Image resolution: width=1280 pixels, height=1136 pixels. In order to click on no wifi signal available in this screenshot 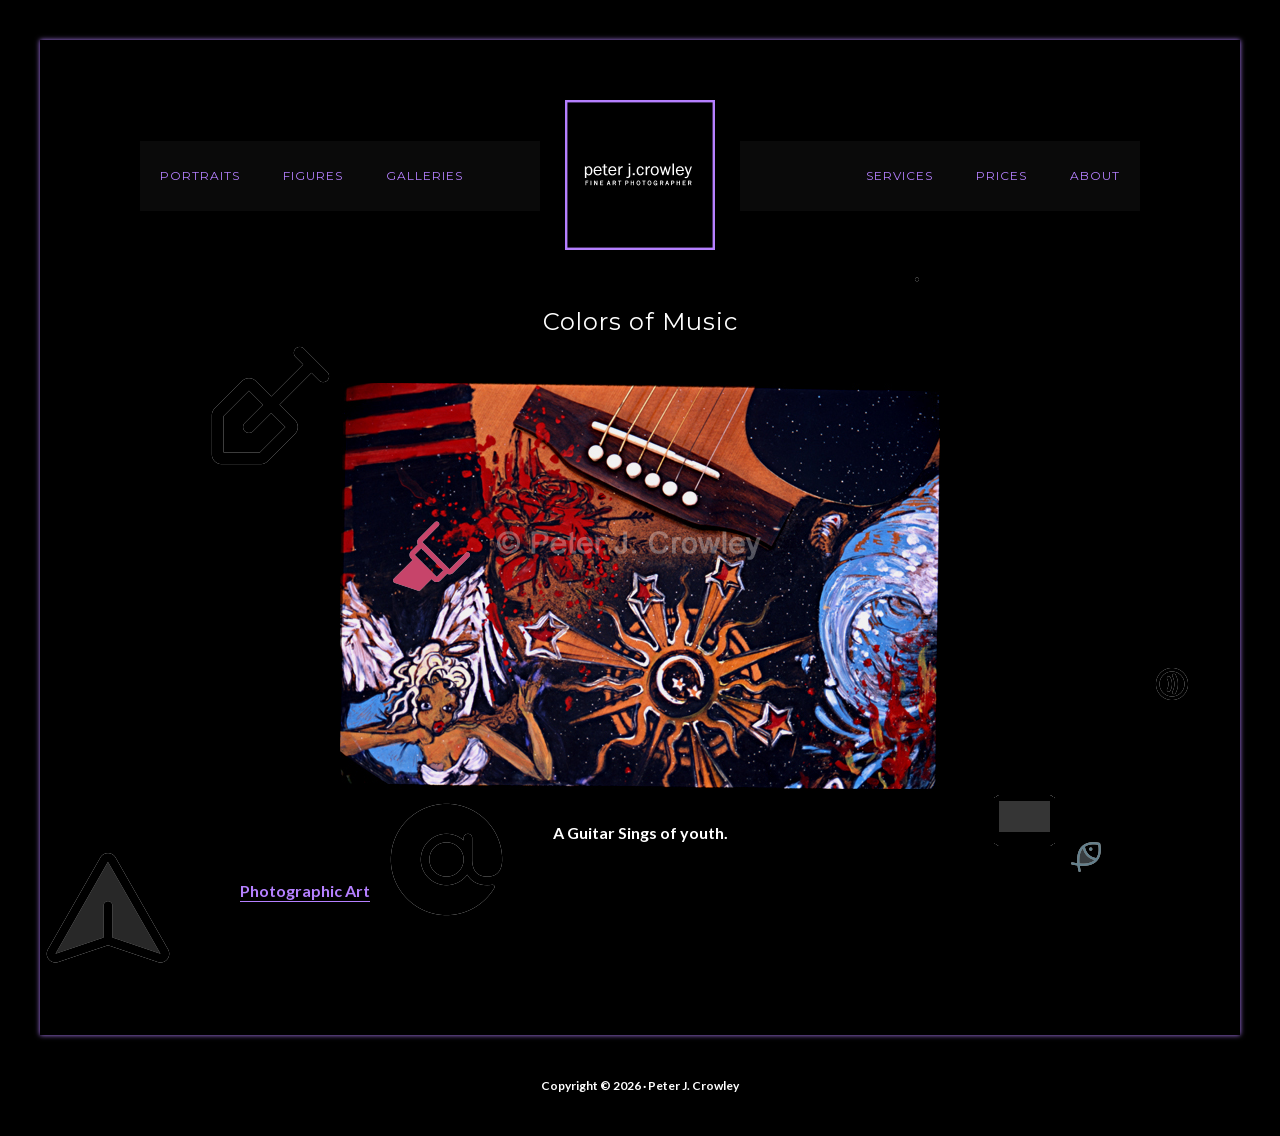, I will do `click(917, 261)`.